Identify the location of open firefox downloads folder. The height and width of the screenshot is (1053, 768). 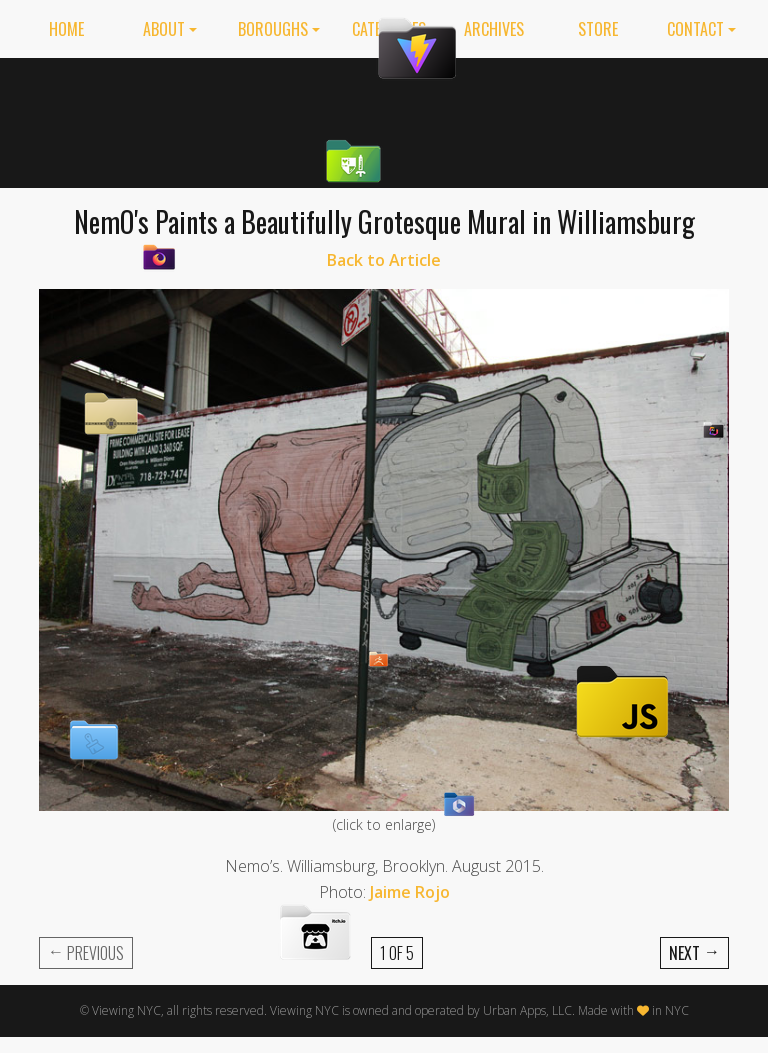
(159, 258).